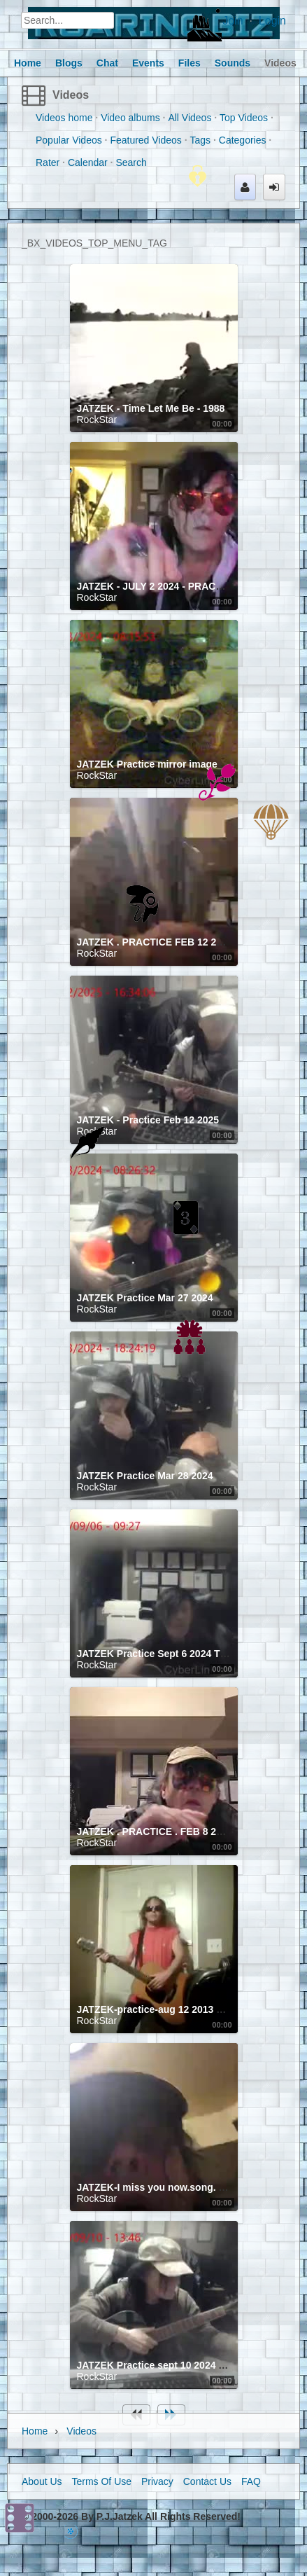 This screenshot has height=2576, width=307. I want to click on select the phrygian cap headgear item, so click(142, 903).